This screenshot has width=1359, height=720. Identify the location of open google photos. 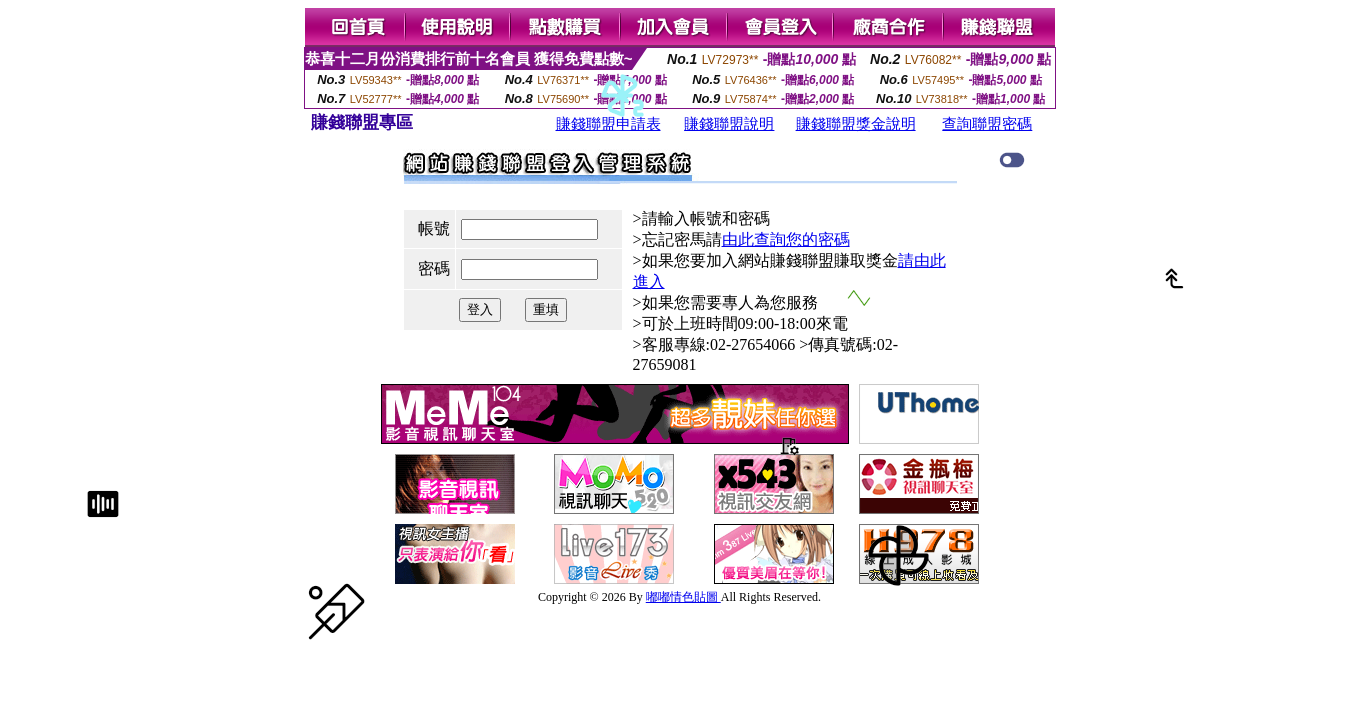
(898, 555).